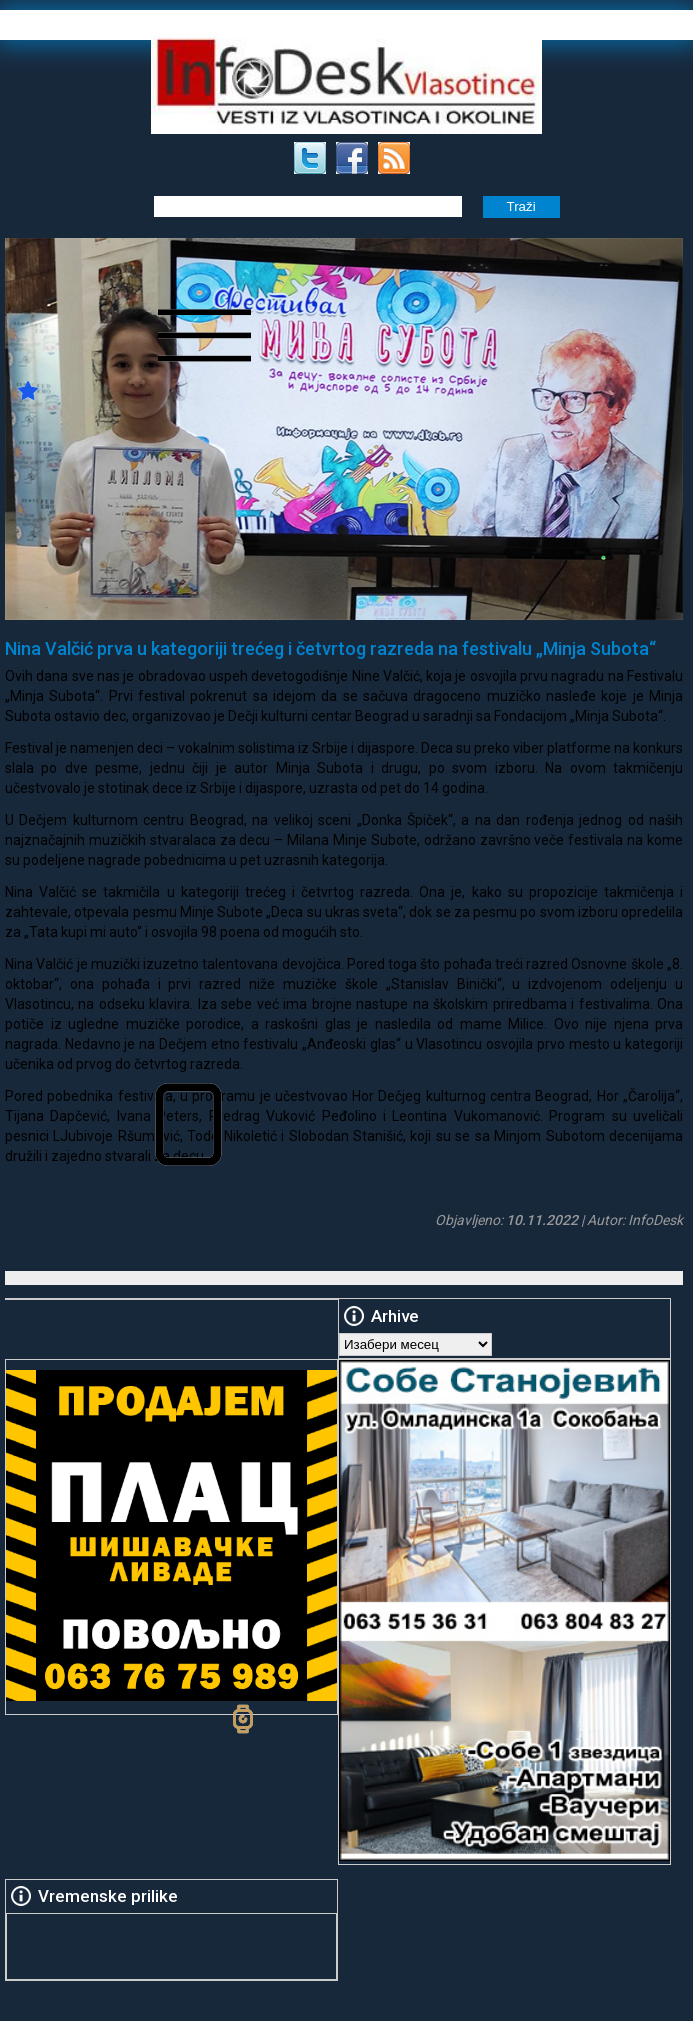 The image size is (693, 2021). What do you see at coordinates (188, 1124) in the screenshot?
I see `represents a vertical card or panel layout` at bounding box center [188, 1124].